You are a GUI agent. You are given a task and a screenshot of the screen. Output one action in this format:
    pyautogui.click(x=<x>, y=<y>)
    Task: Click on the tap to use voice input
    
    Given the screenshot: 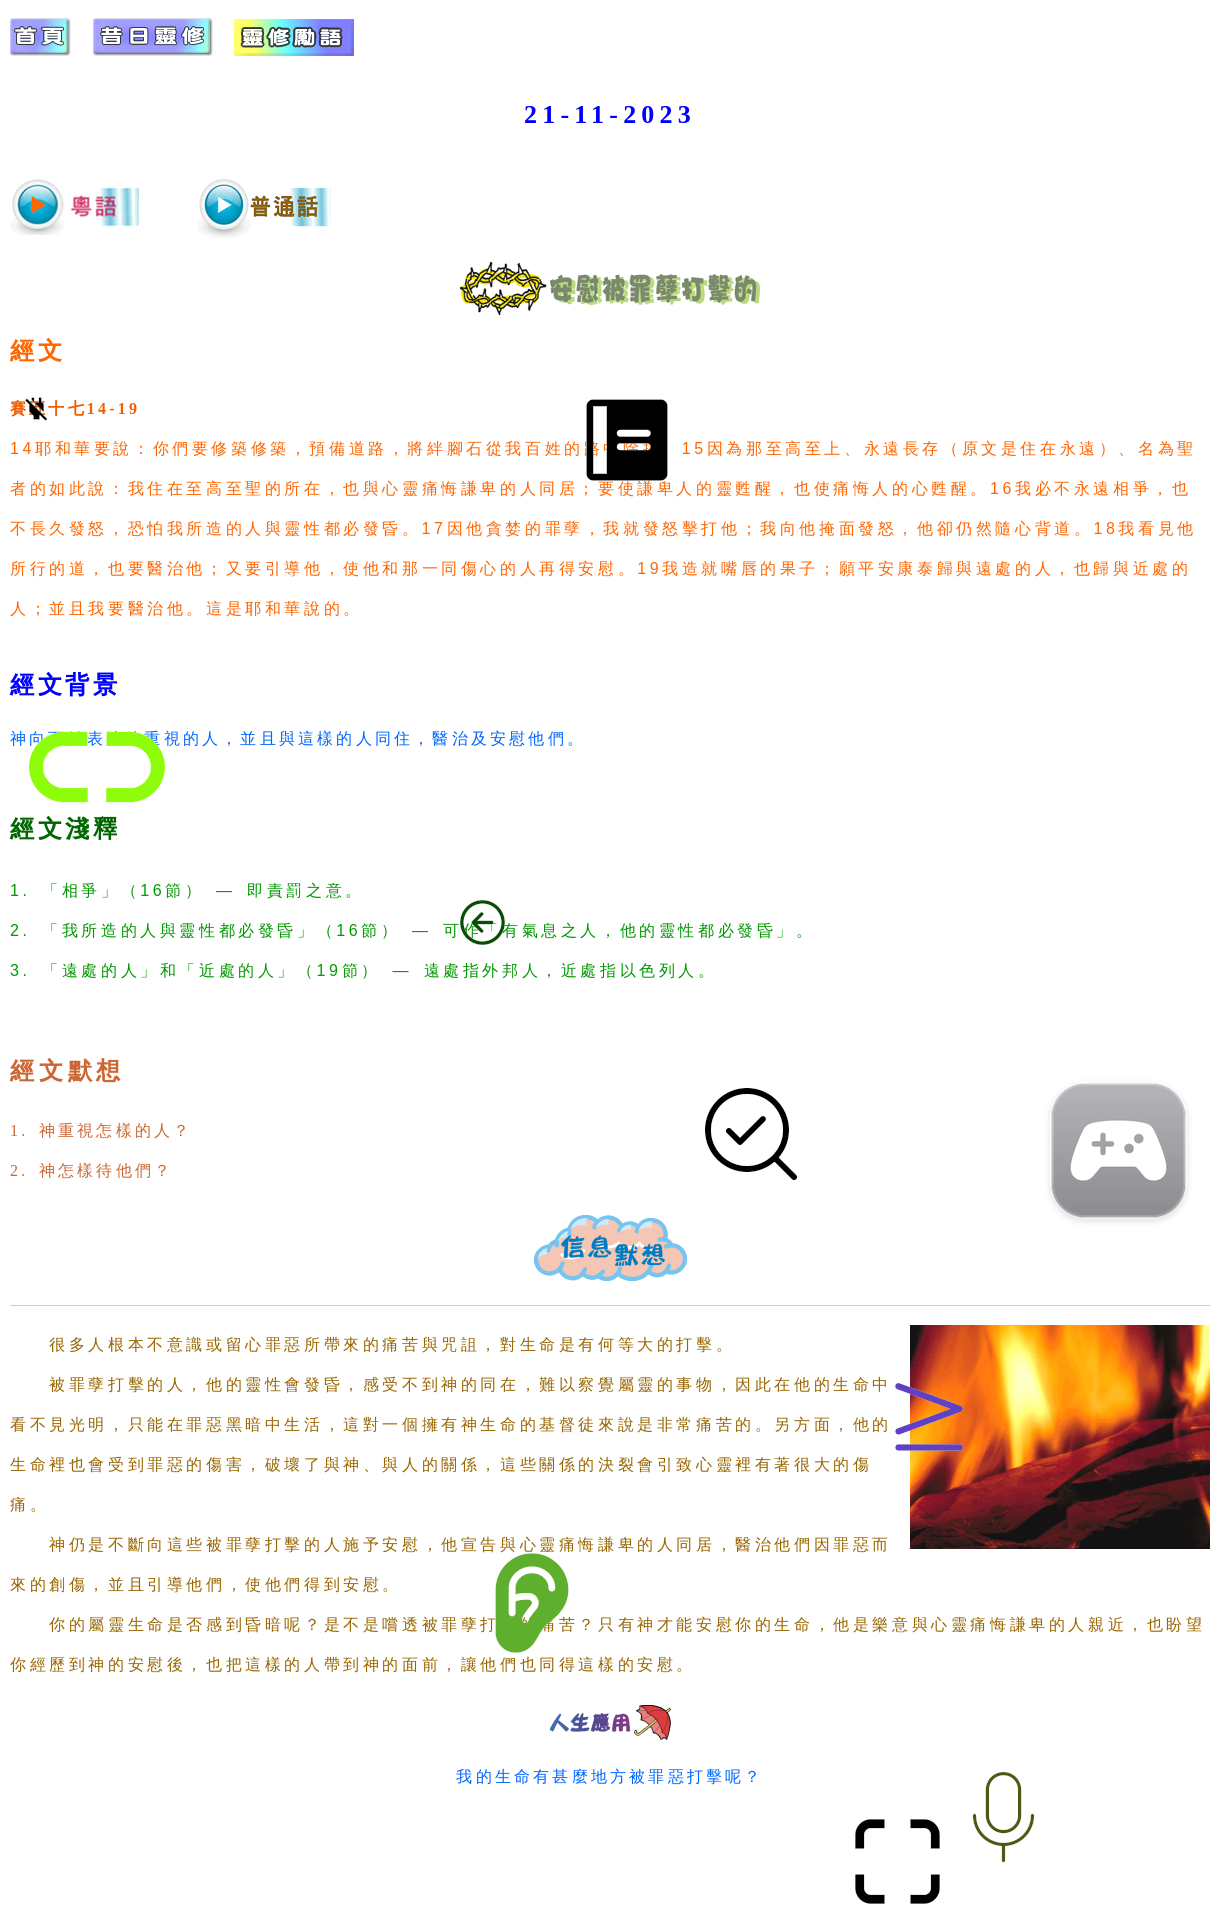 What is the action you would take?
    pyautogui.click(x=1003, y=1815)
    